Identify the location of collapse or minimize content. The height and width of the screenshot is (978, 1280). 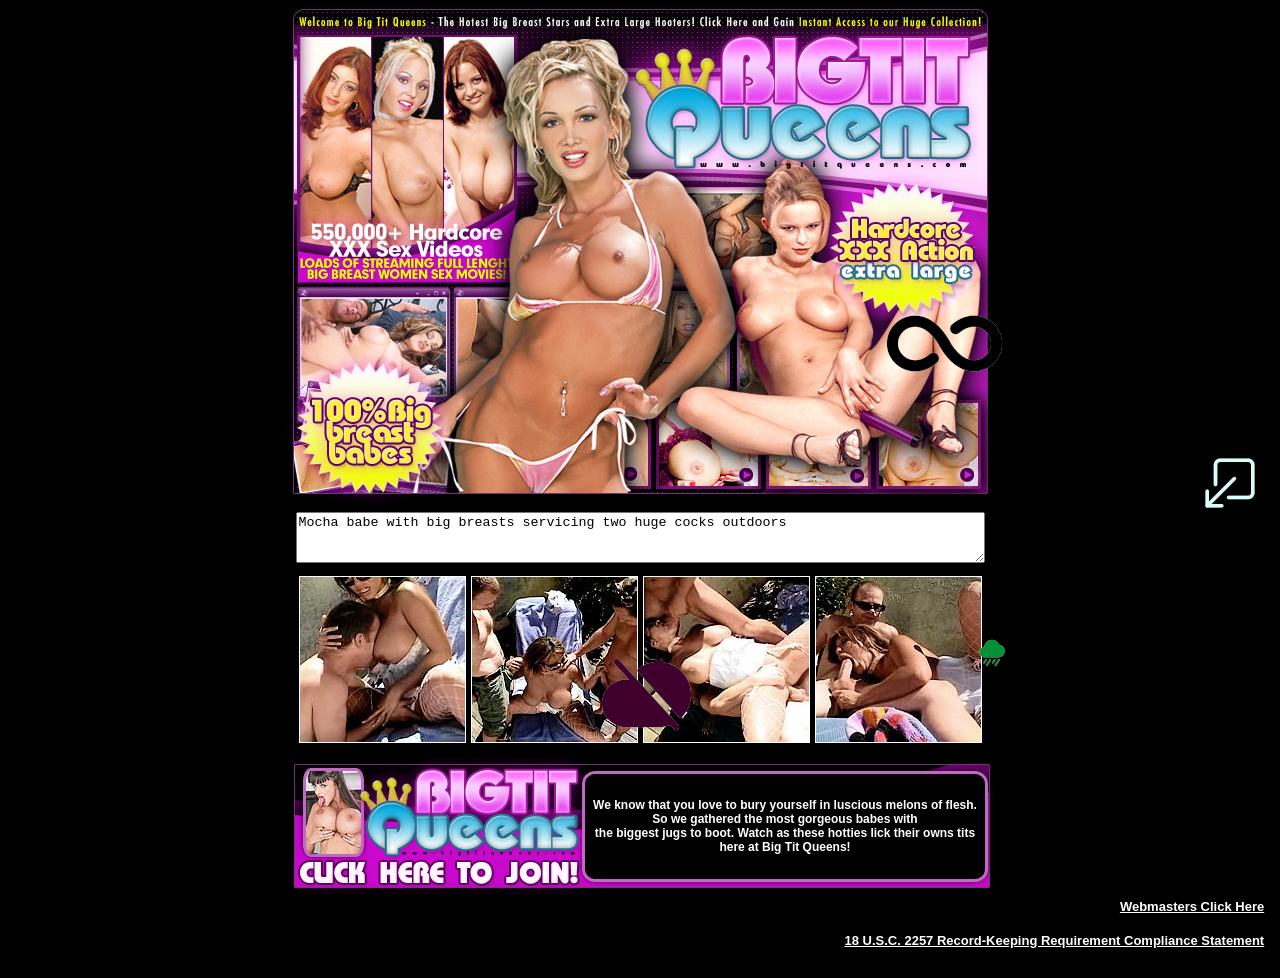
(1230, 483).